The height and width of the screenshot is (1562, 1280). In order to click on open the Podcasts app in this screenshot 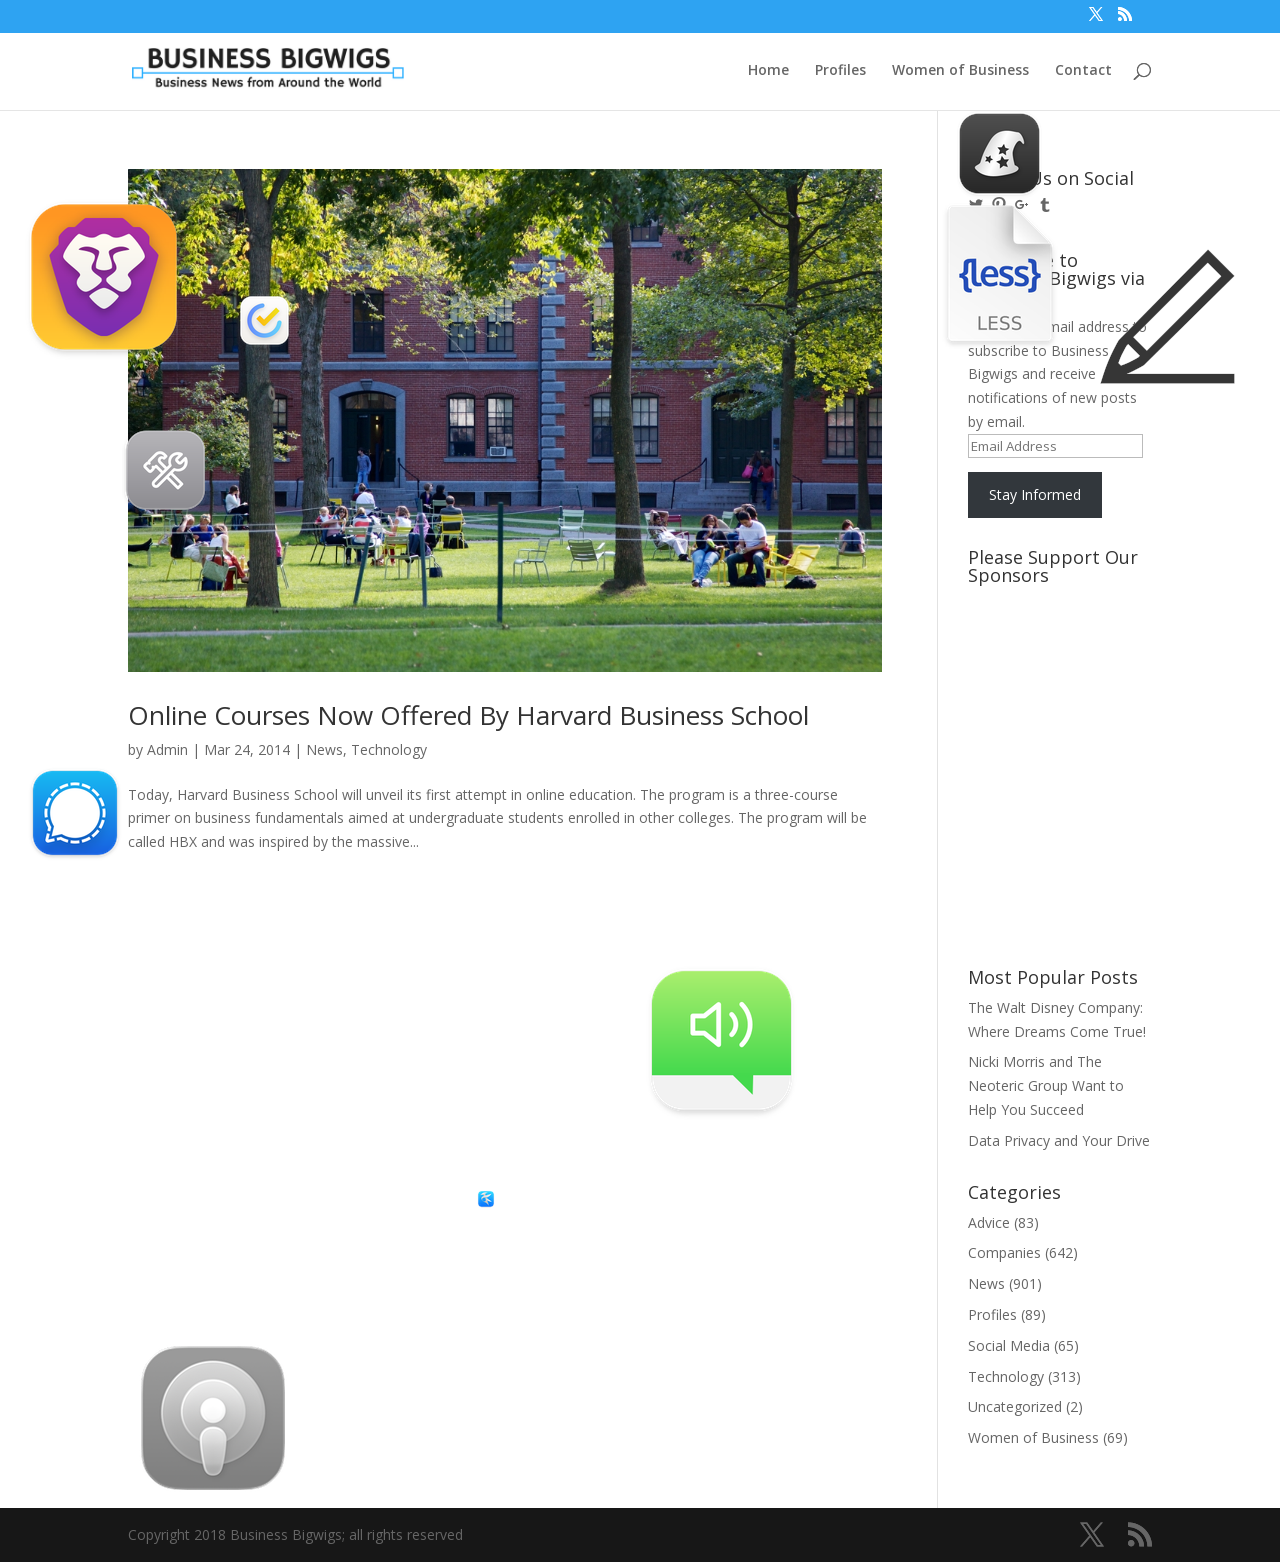, I will do `click(213, 1418)`.